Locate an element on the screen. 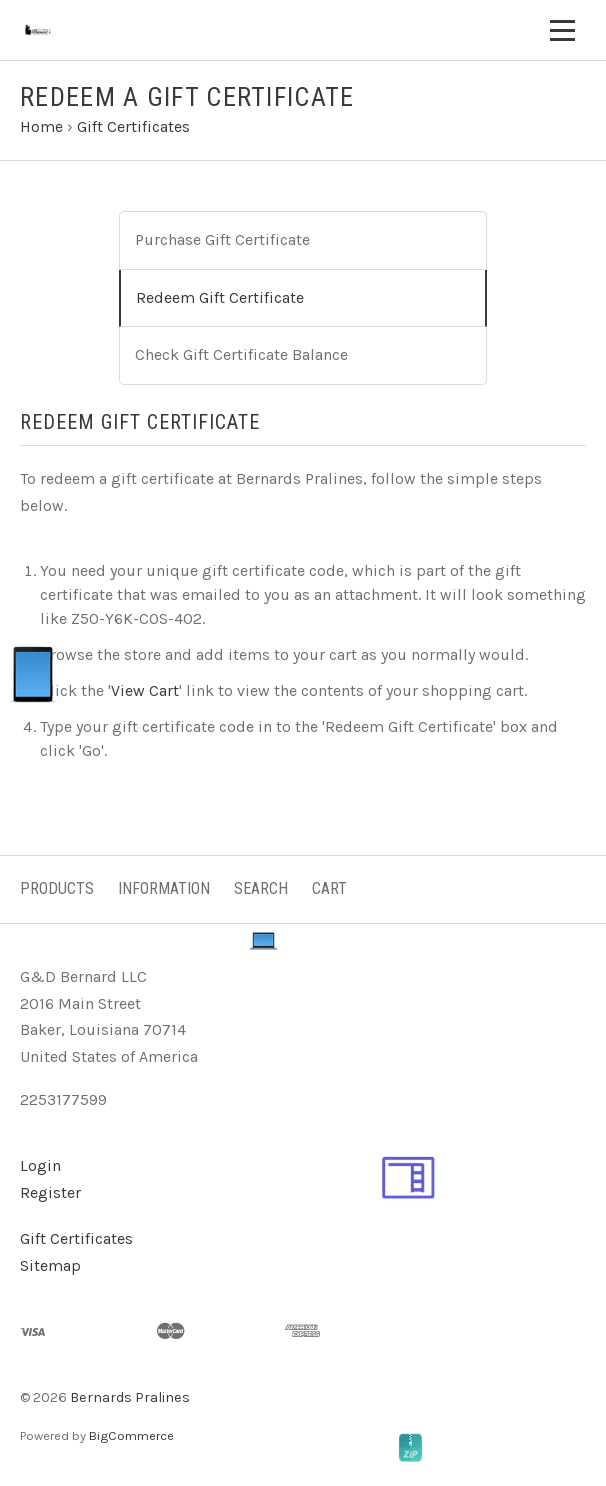  represents this macbook device in system settings is located at coordinates (263, 938).